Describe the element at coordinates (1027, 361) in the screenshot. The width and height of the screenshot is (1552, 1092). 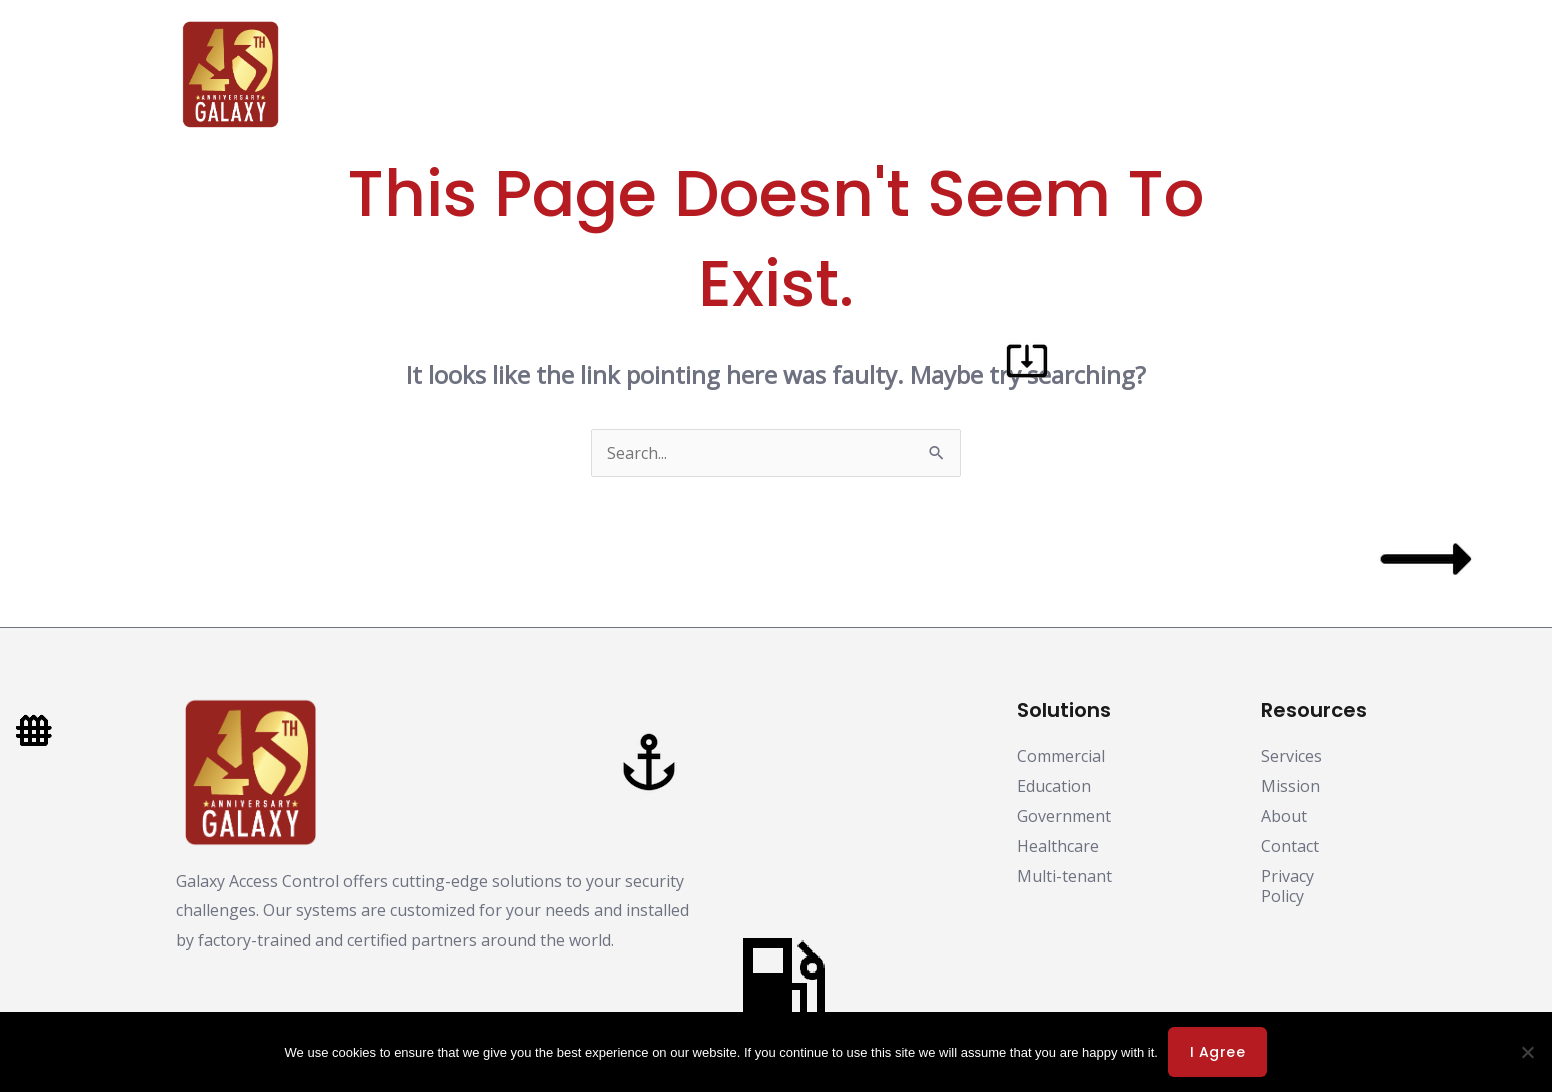
I see `download a system update` at that location.